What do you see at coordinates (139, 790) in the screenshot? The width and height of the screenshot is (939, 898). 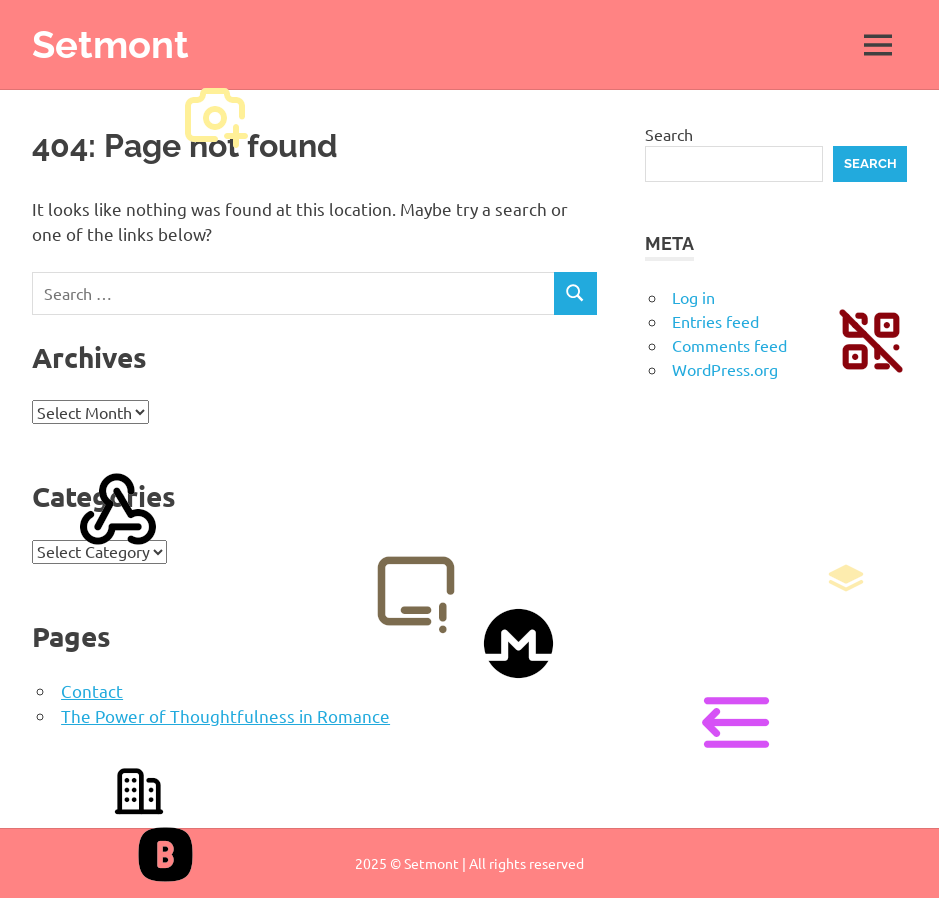 I see `view nearby buildings or properties` at bounding box center [139, 790].